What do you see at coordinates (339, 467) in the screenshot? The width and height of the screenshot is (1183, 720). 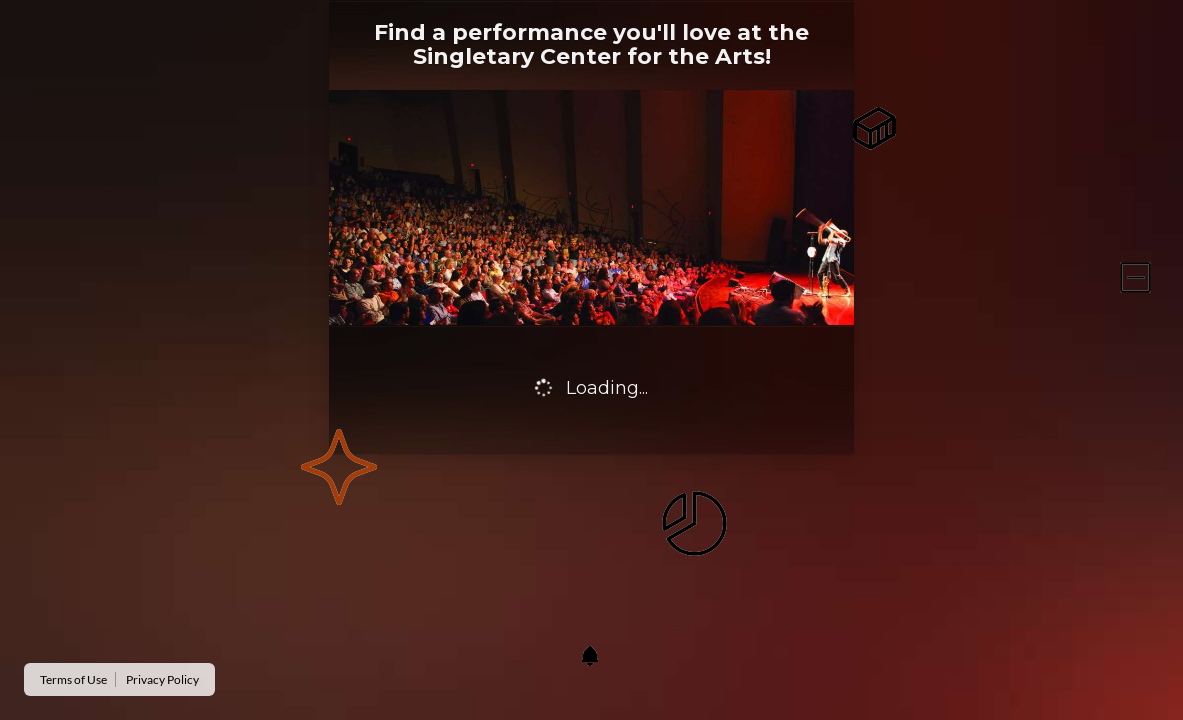 I see `indicates AI-generated or enhanced content` at bounding box center [339, 467].